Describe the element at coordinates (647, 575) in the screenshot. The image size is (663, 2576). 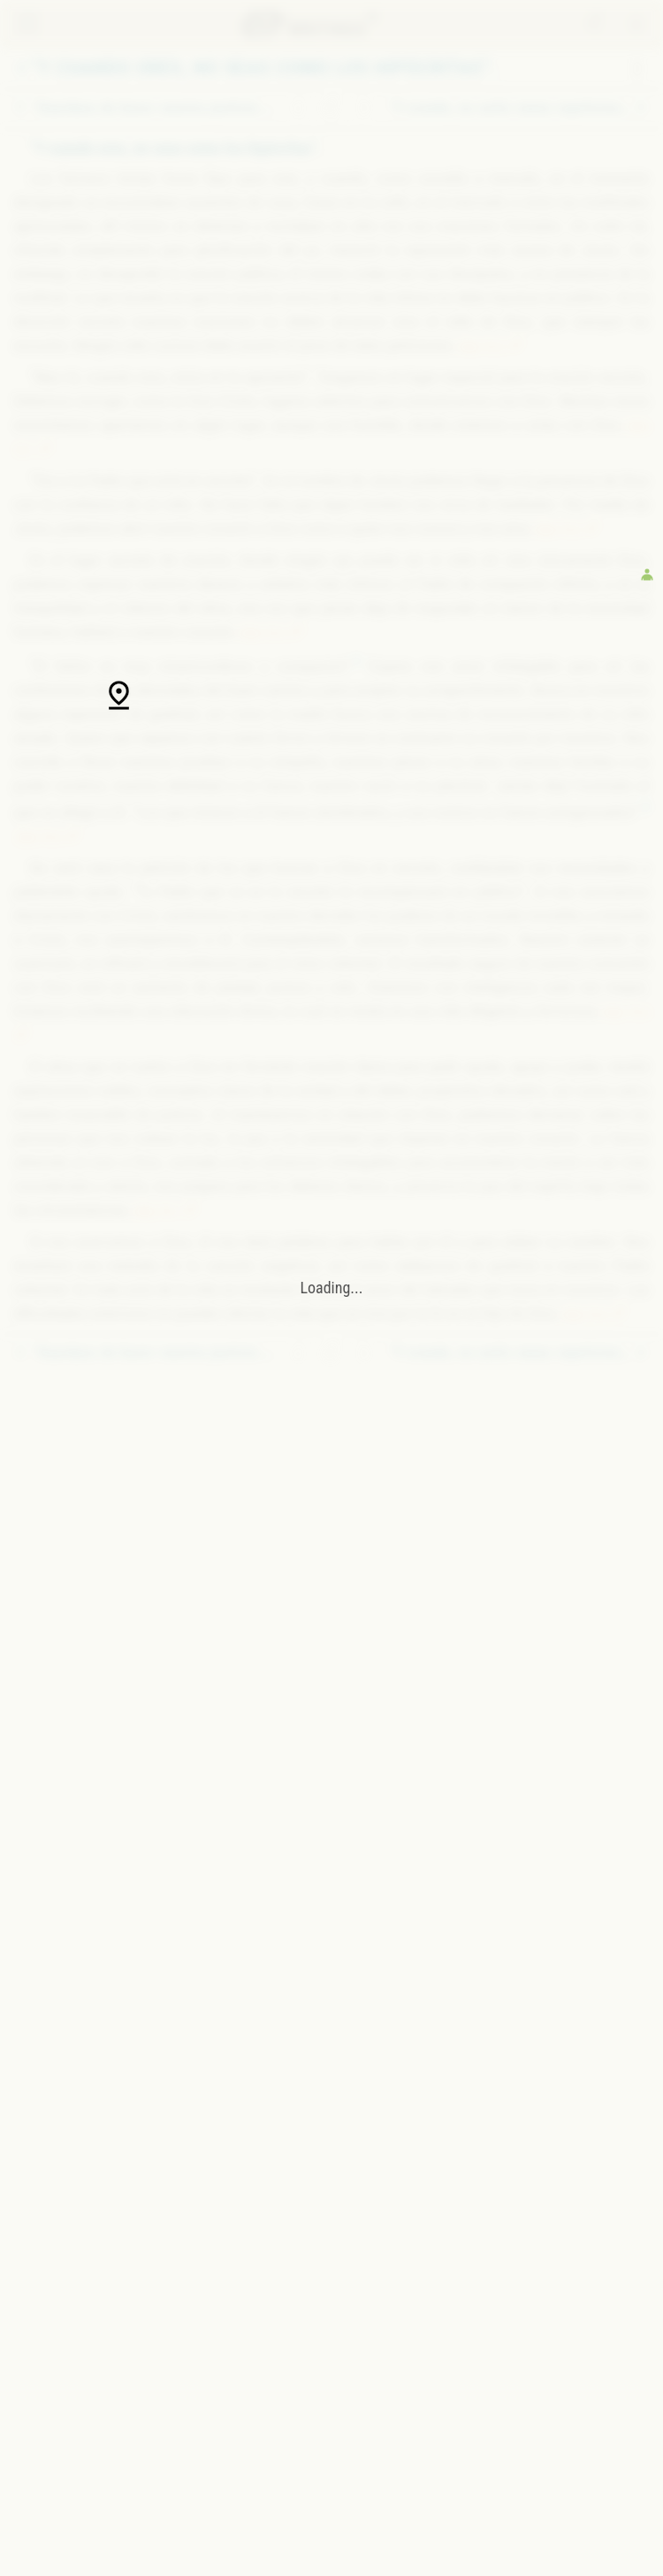
I see `view your profile` at that location.